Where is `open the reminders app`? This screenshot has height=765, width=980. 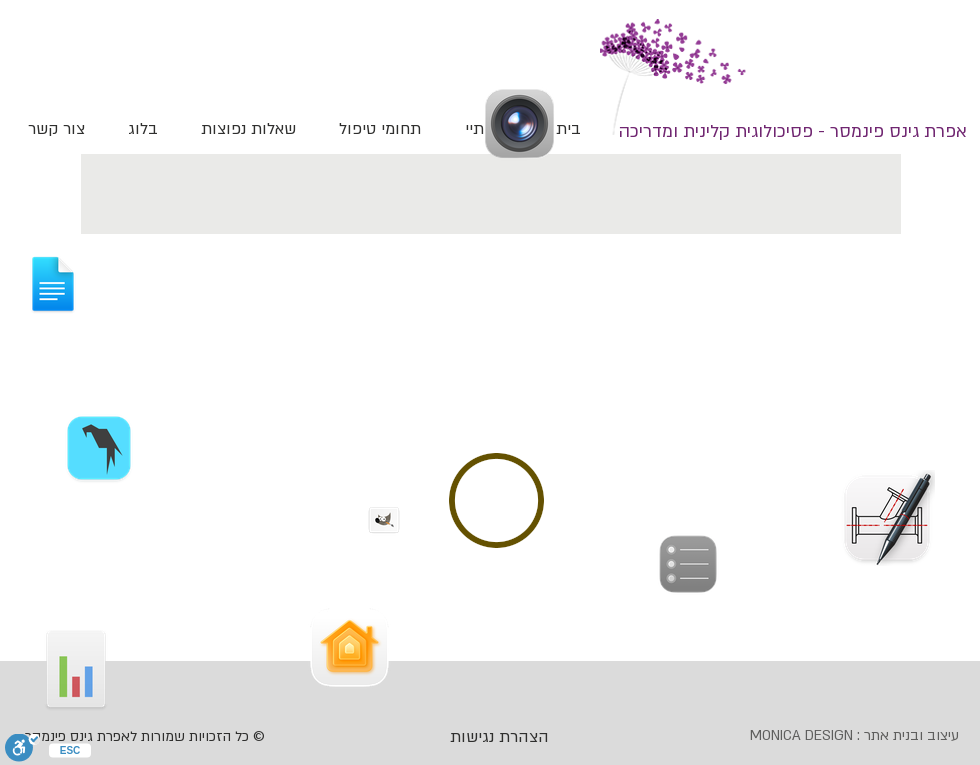
open the reminders app is located at coordinates (688, 564).